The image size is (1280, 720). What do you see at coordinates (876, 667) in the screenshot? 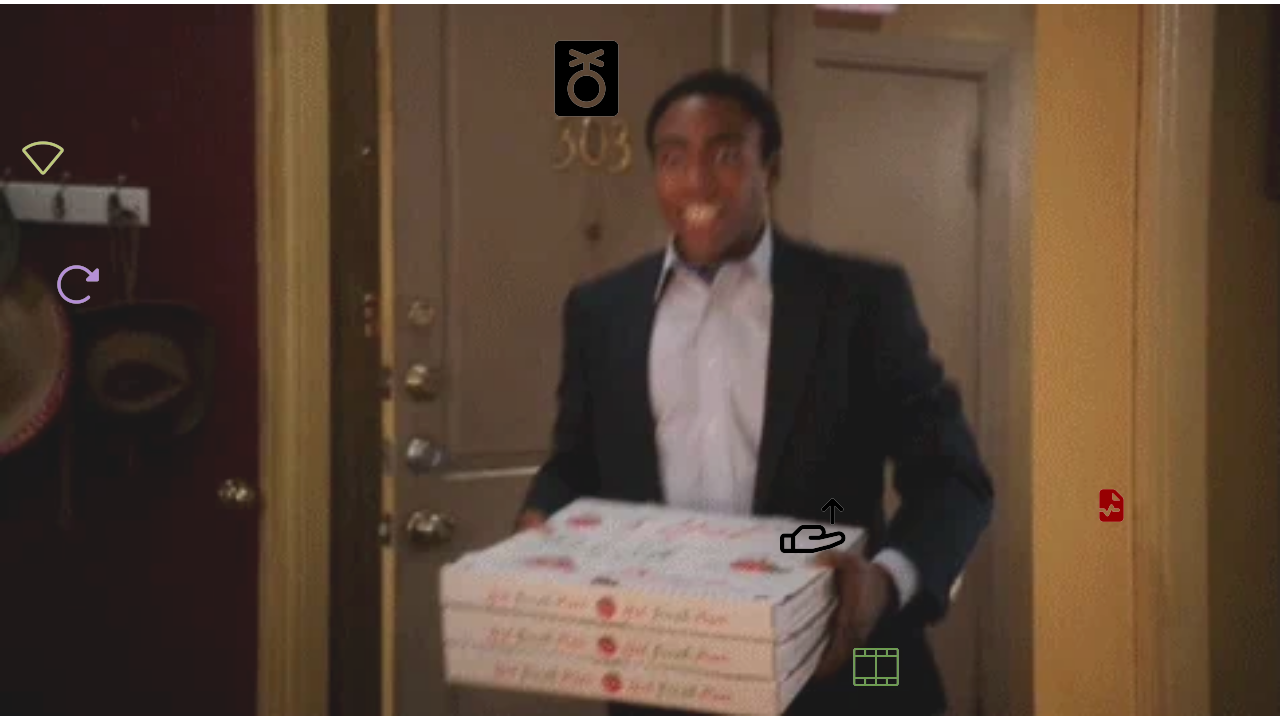
I see `view video or film content` at bounding box center [876, 667].